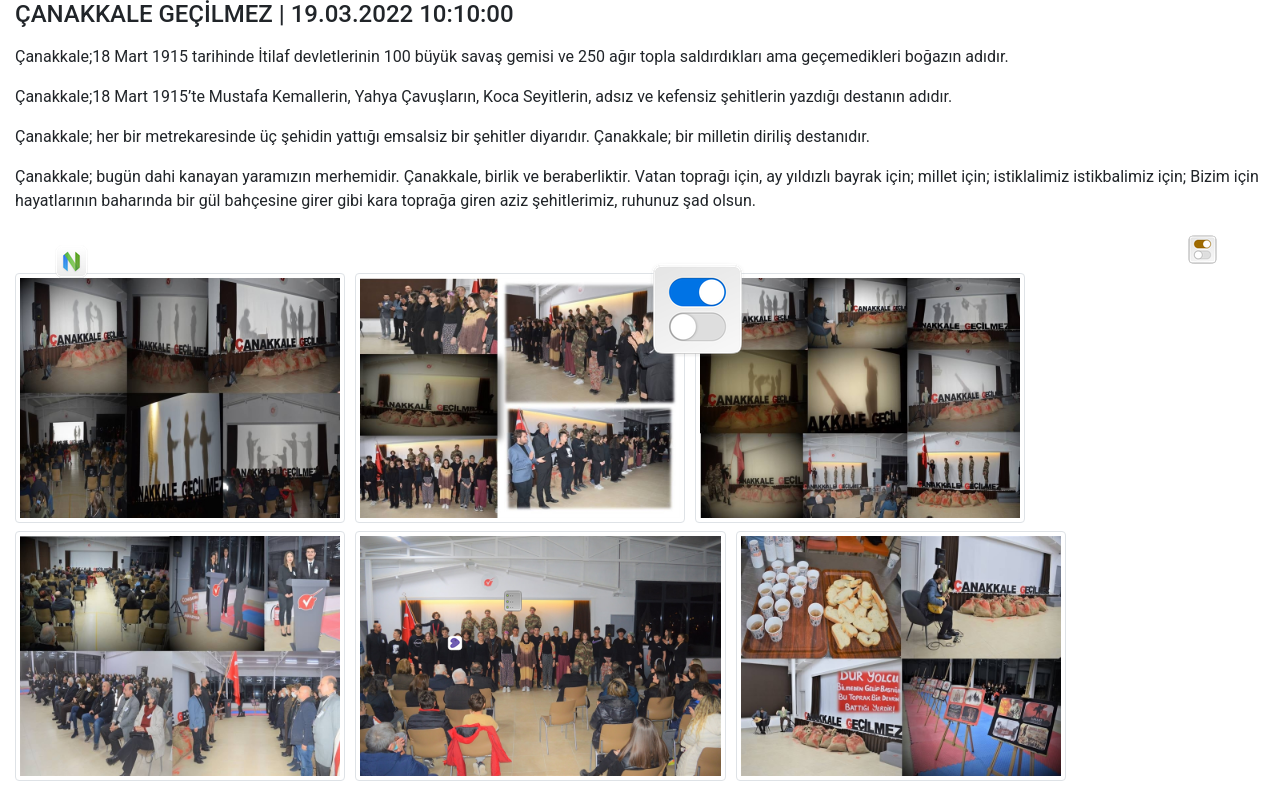 The height and width of the screenshot is (785, 1280). I want to click on open gnome tweaks to customize desktop settings, so click(697, 309).